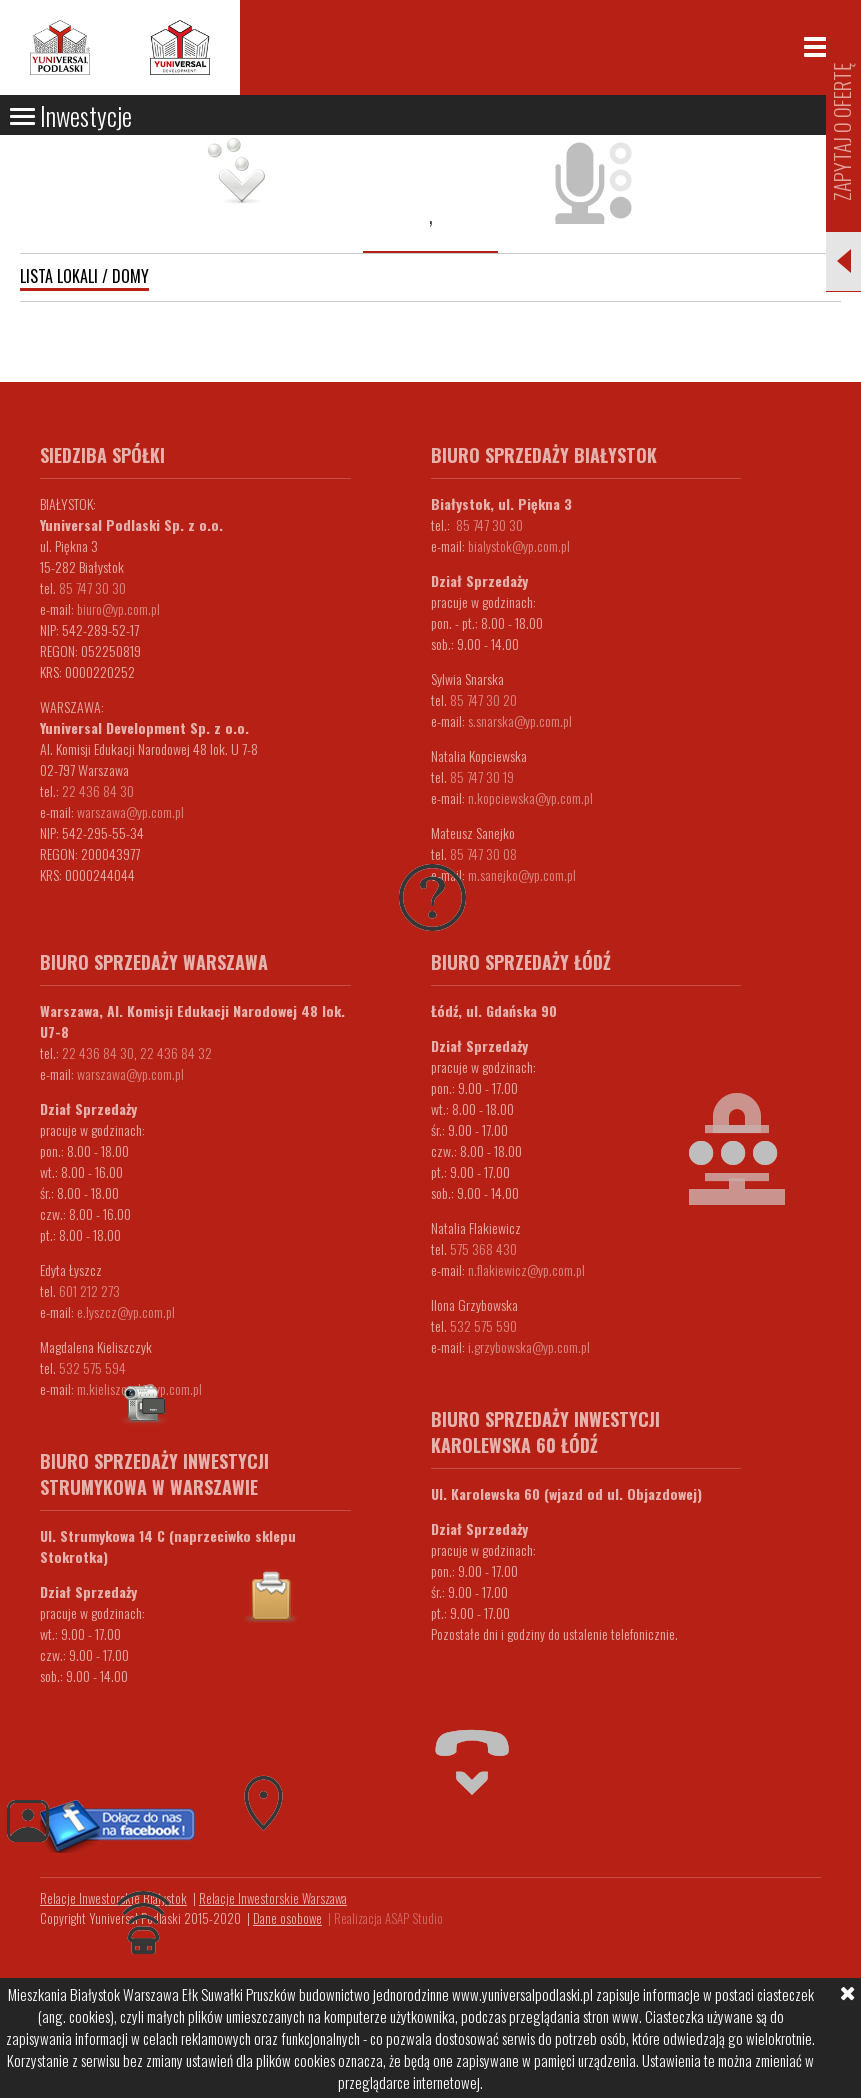 This screenshot has width=861, height=2098. I want to click on configure login screen settings, so click(28, 1821).